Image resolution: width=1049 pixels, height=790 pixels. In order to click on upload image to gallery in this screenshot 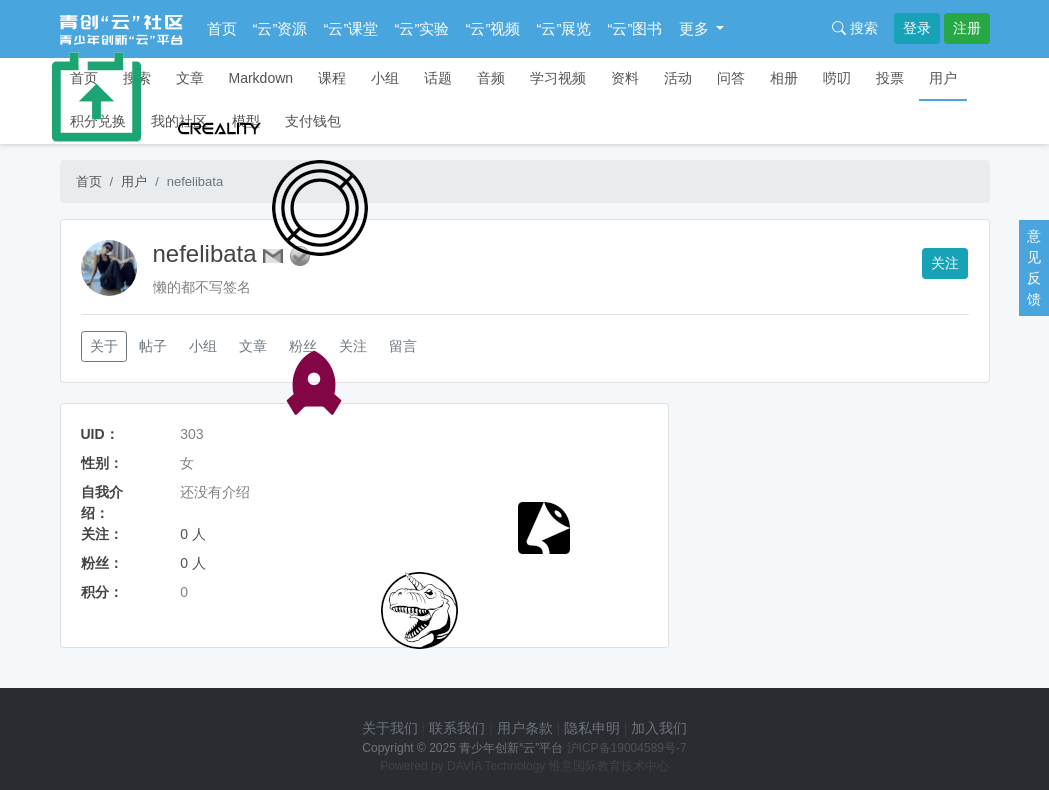, I will do `click(96, 101)`.